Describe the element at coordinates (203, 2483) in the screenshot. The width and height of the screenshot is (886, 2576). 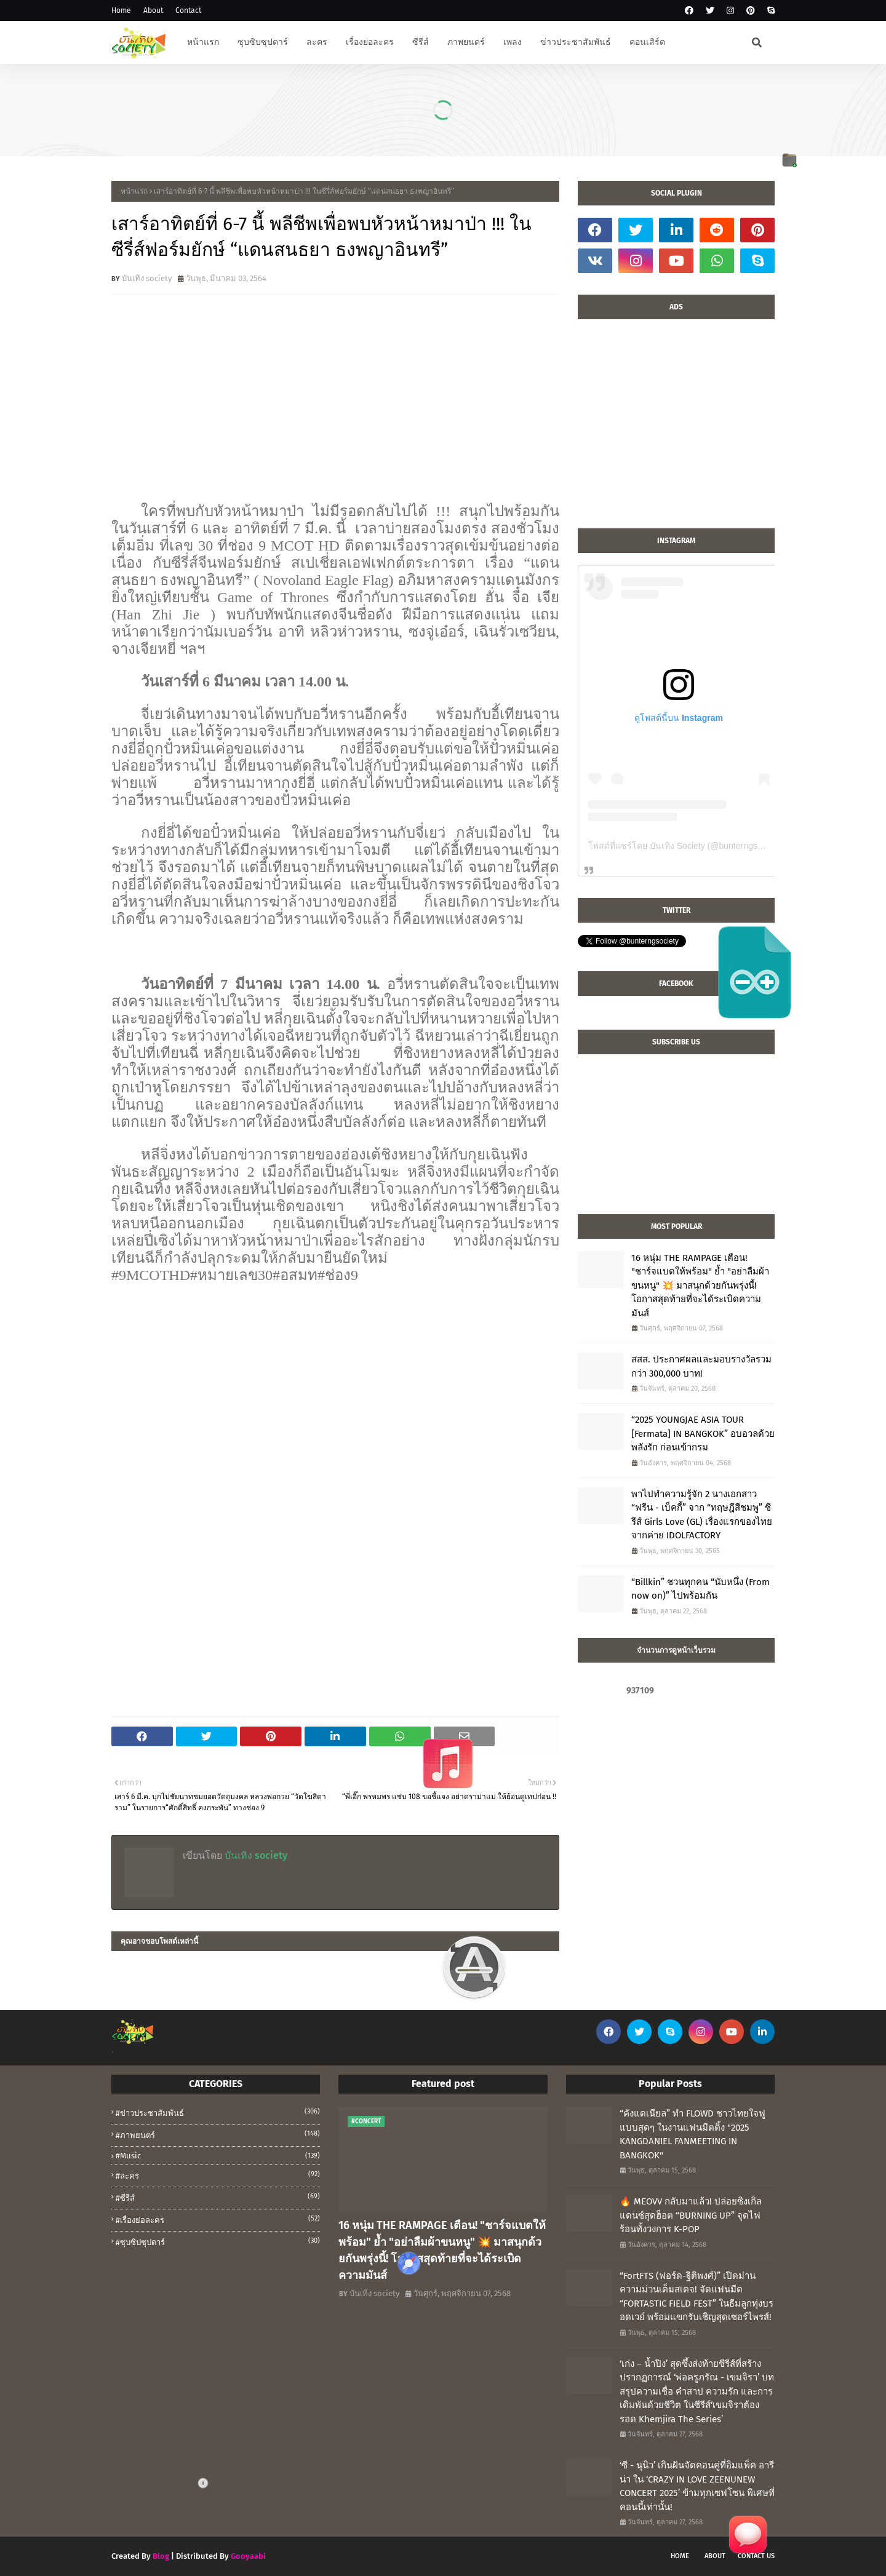
I see `open seahorse password and encryption key manager` at that location.